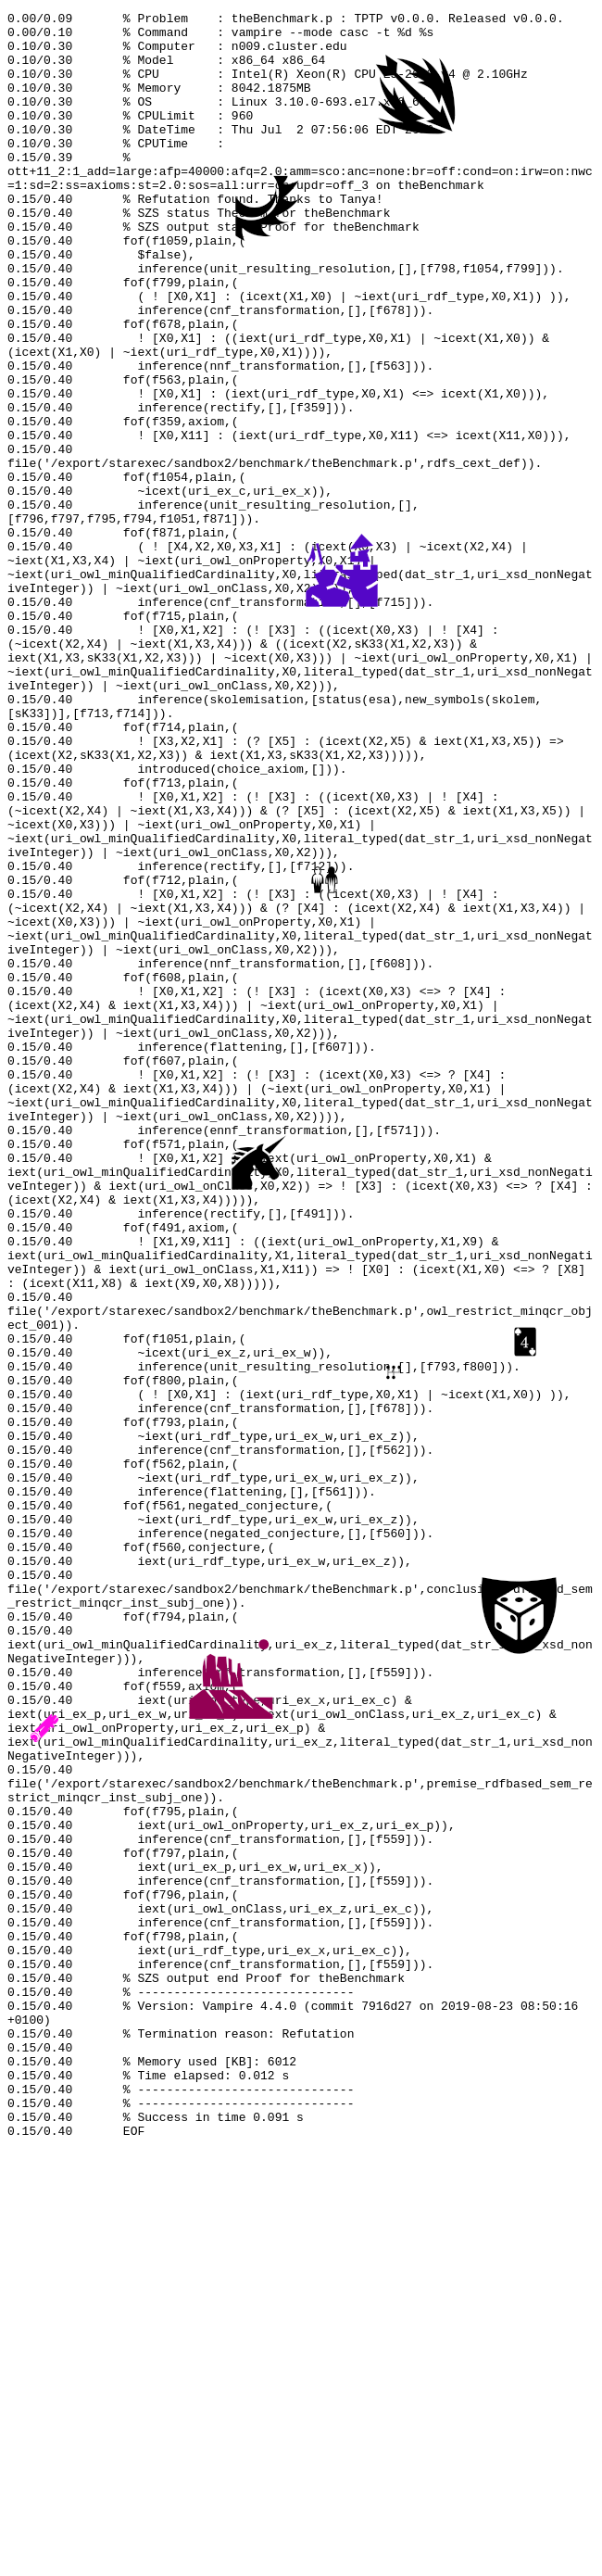 This screenshot has height=2576, width=602. What do you see at coordinates (394, 1372) in the screenshot?
I see `select manual transmission mode` at bounding box center [394, 1372].